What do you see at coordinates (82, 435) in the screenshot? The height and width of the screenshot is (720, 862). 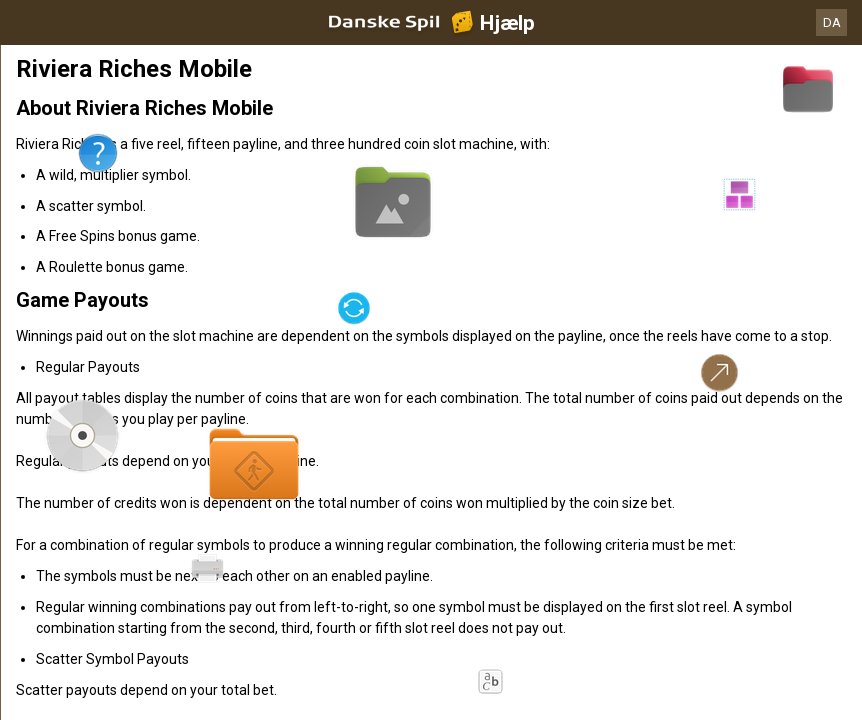 I see `indicates a DVD-ROM drive or disc` at bounding box center [82, 435].